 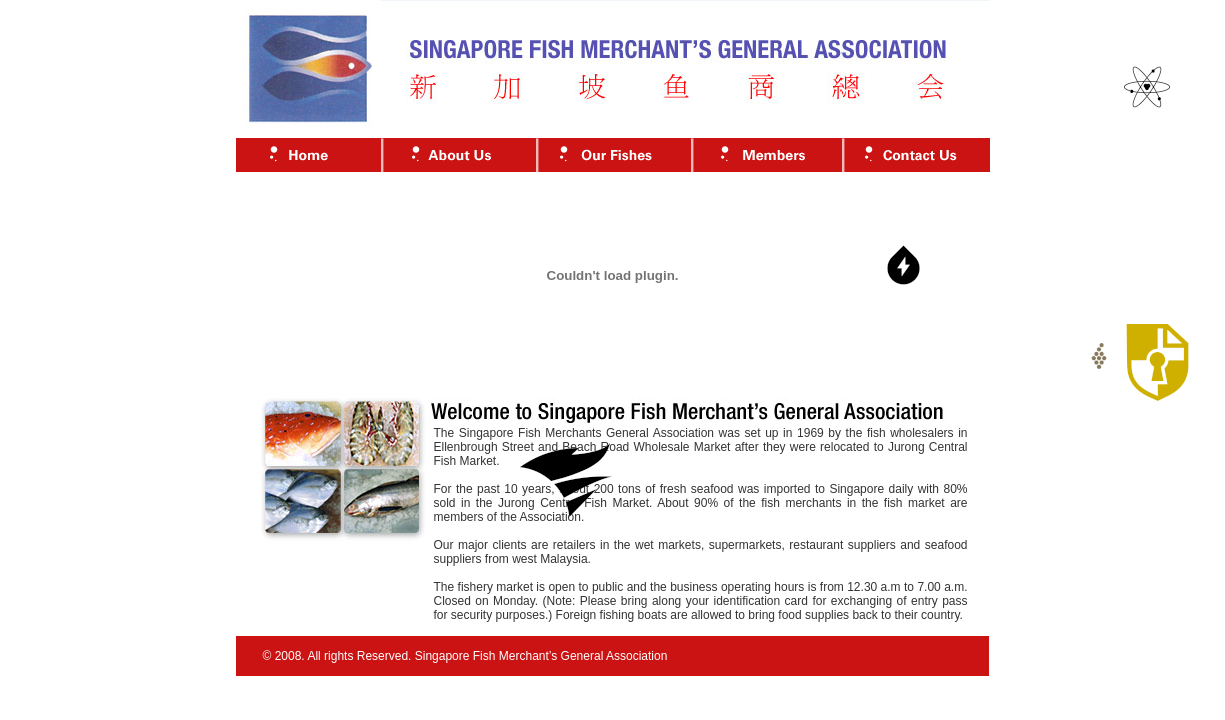 What do you see at coordinates (1147, 87) in the screenshot?
I see `neutralinojs framework logo` at bounding box center [1147, 87].